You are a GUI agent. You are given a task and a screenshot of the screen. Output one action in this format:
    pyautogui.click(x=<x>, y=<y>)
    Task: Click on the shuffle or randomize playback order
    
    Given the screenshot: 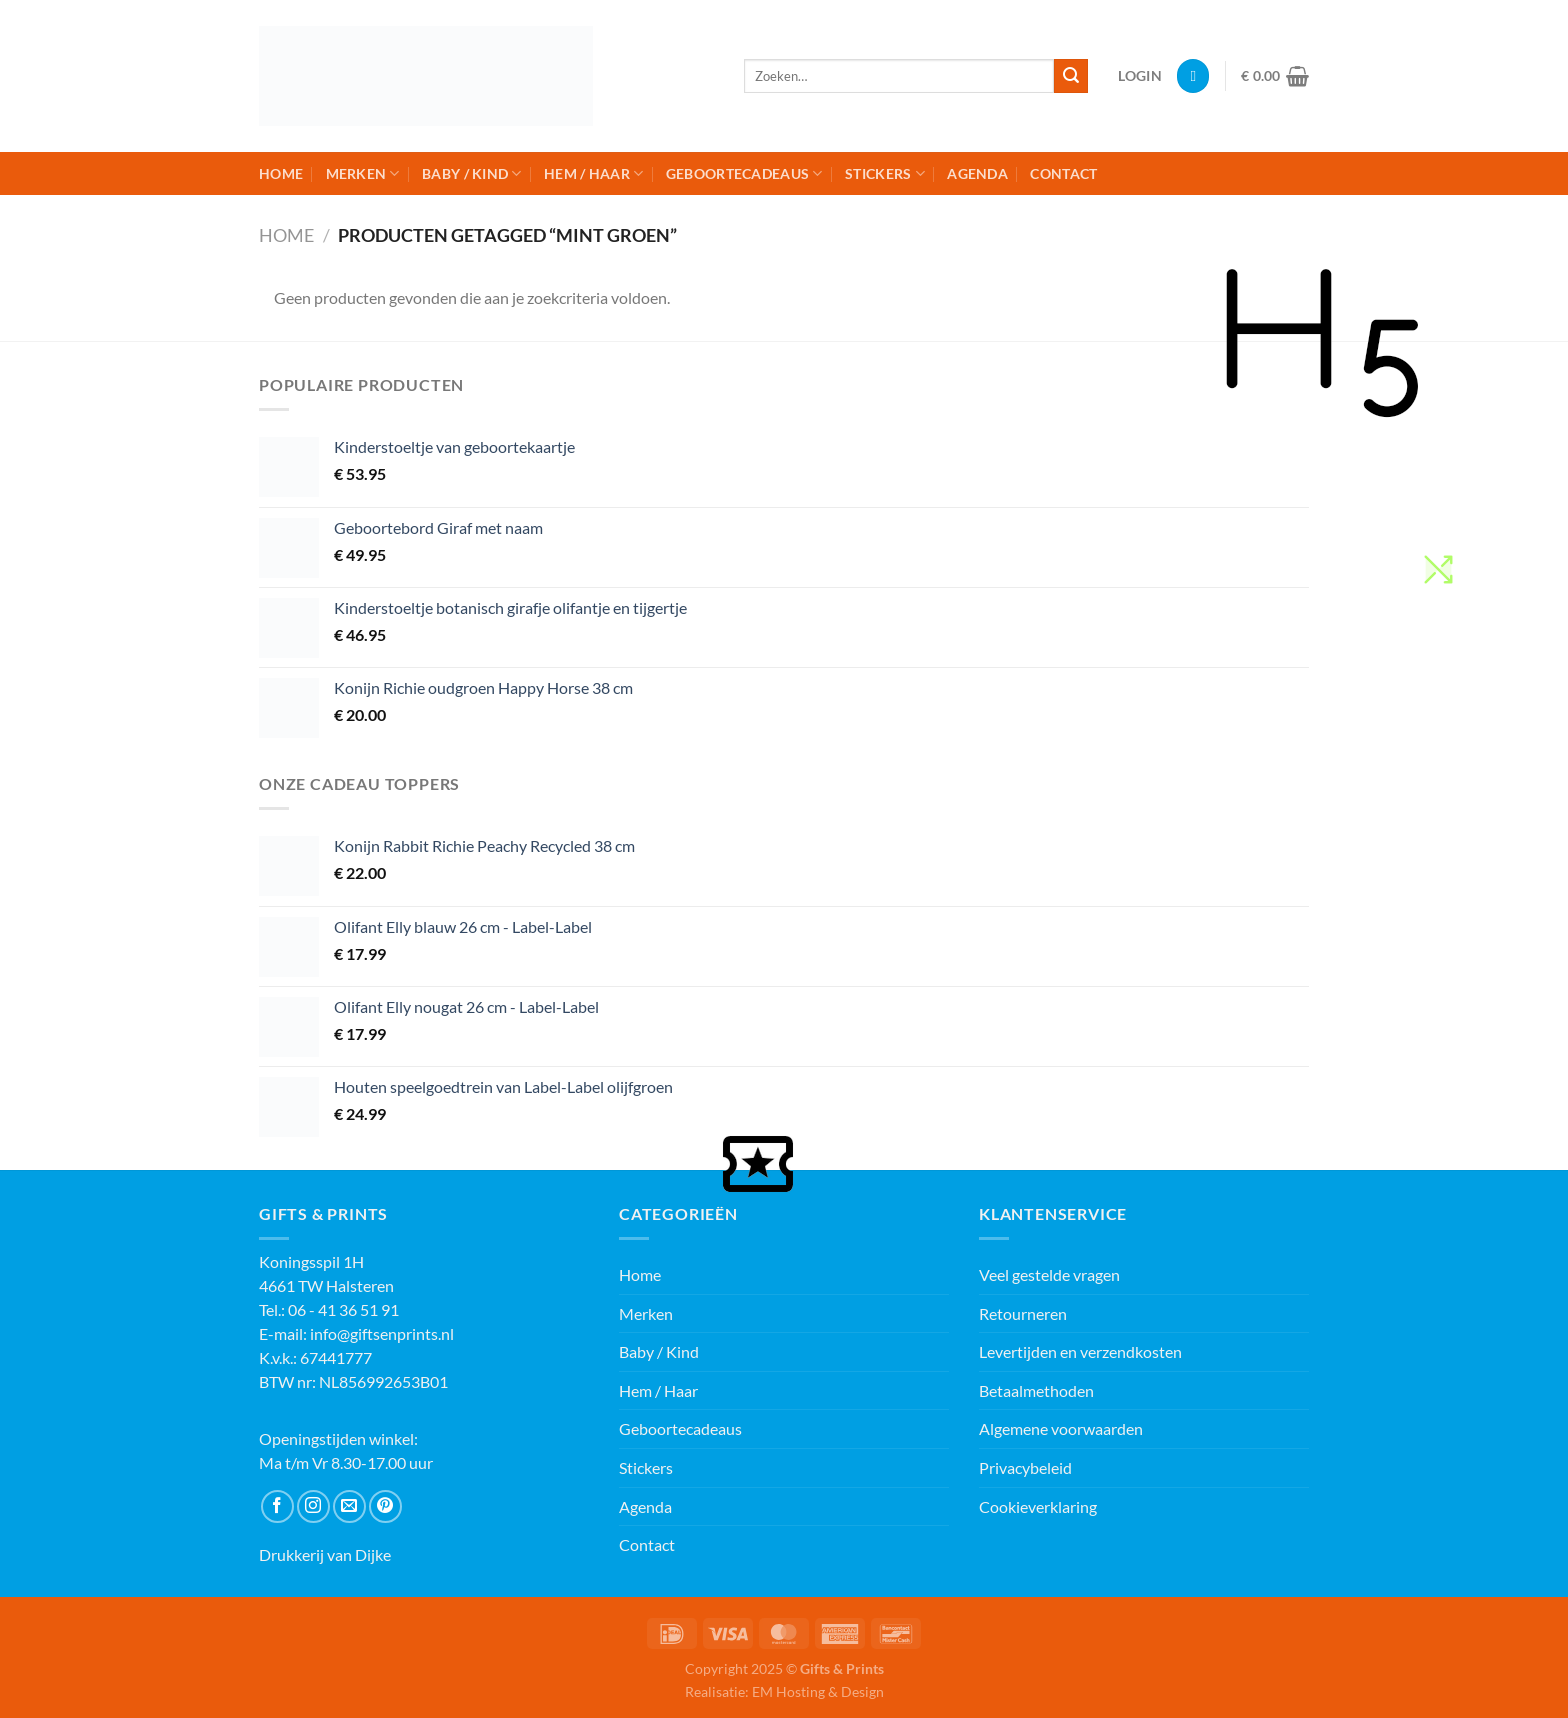 What is the action you would take?
    pyautogui.click(x=1438, y=569)
    